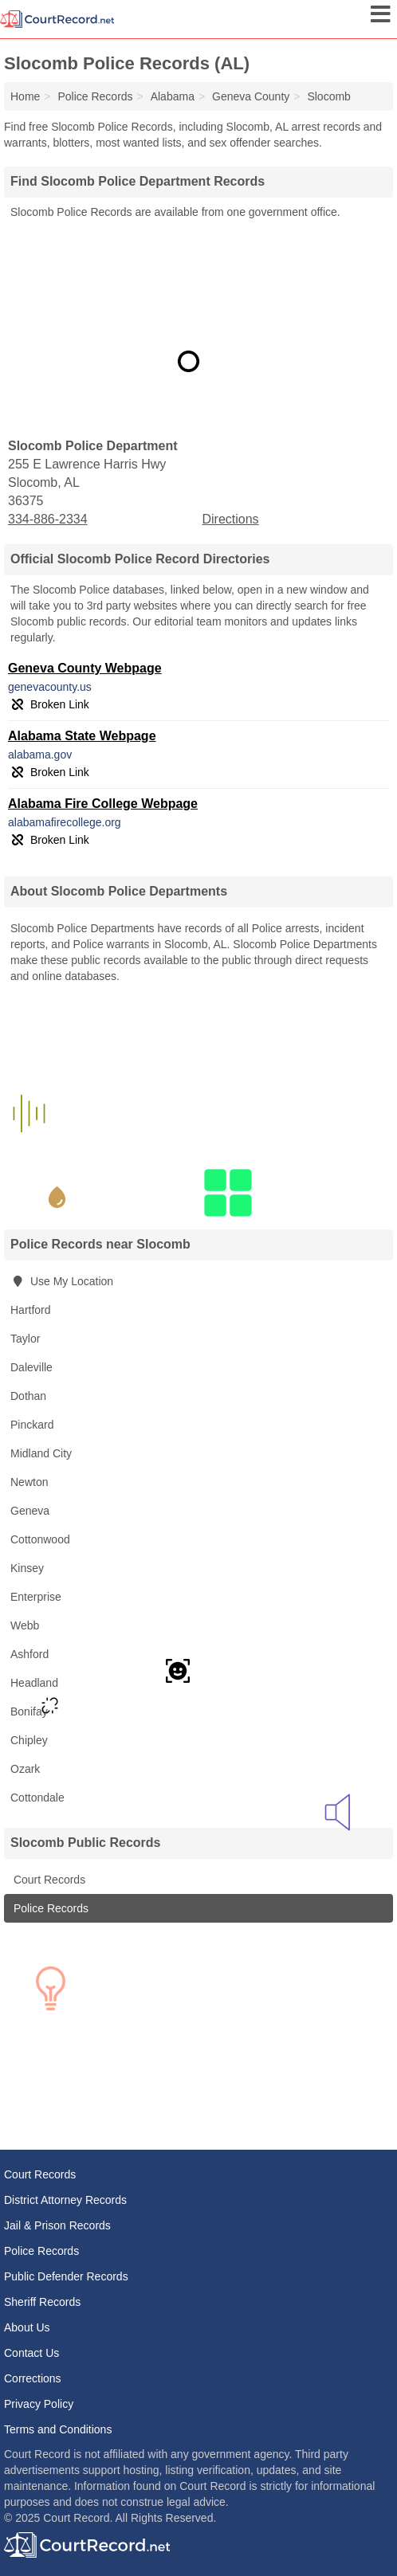 This screenshot has width=397, height=2576. What do you see at coordinates (50, 1988) in the screenshot?
I see `access tips or suggestions` at bounding box center [50, 1988].